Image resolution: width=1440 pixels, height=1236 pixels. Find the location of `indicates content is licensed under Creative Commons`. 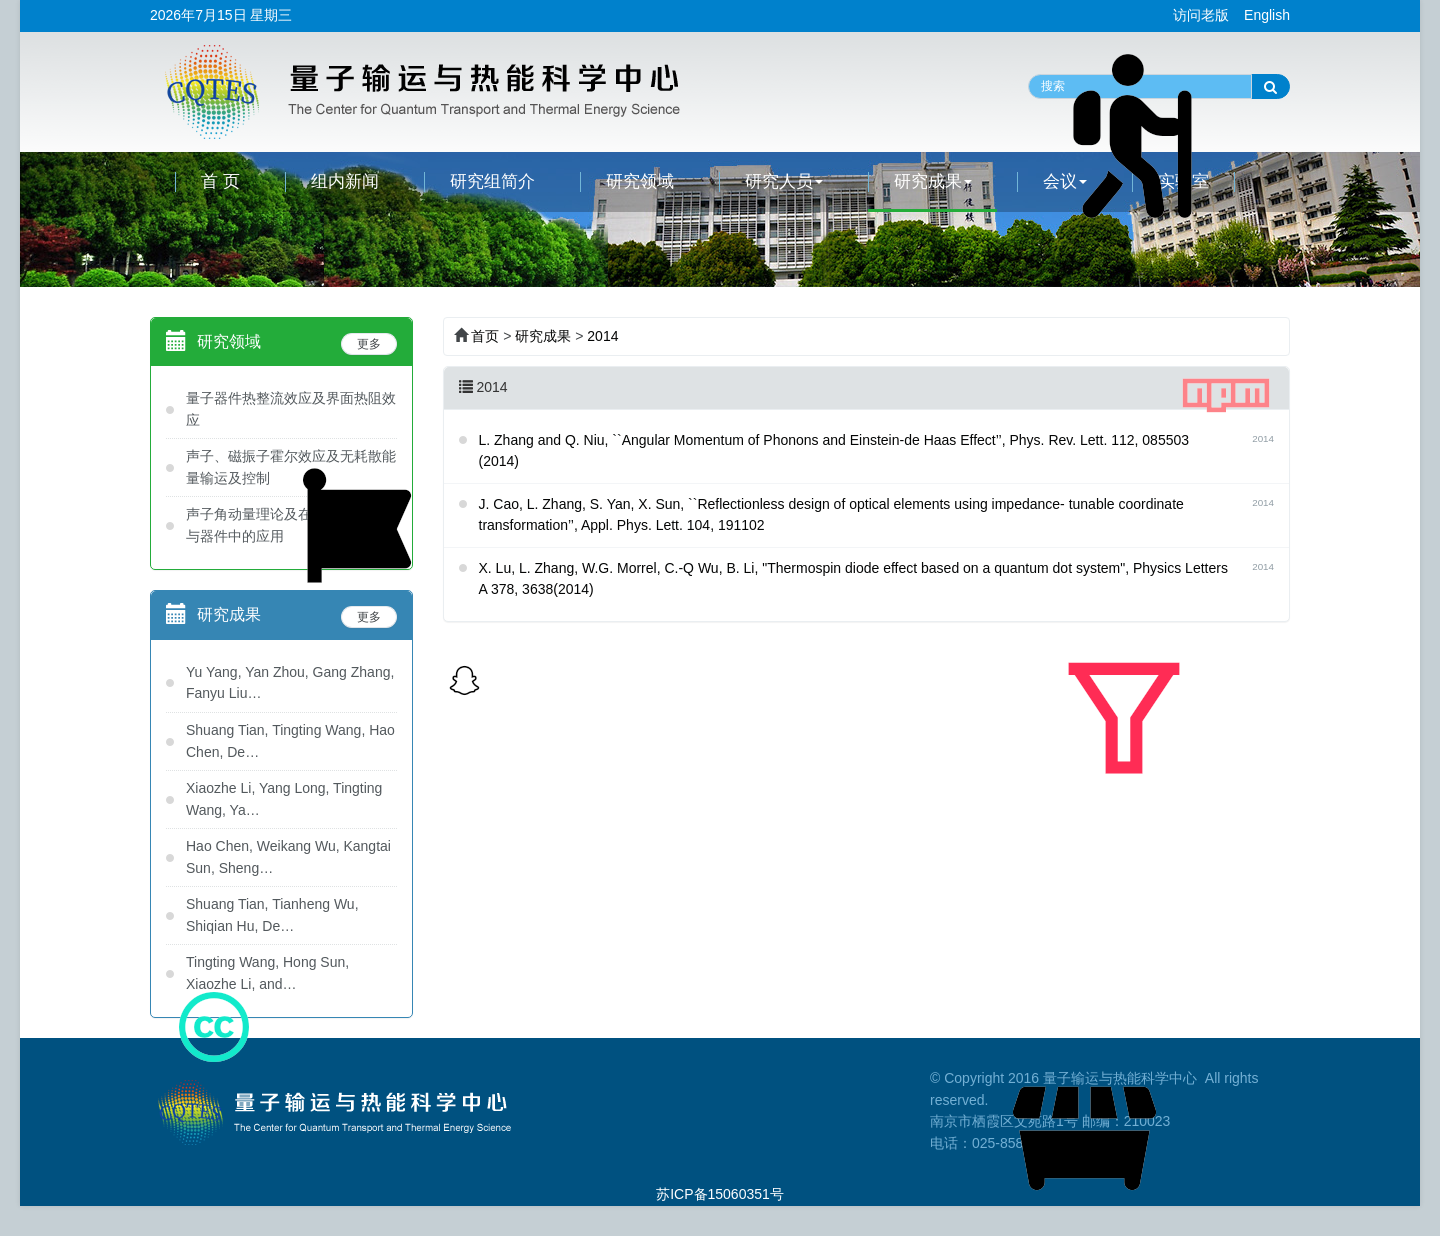

indicates content is licensed under Creative Commons is located at coordinates (214, 1027).